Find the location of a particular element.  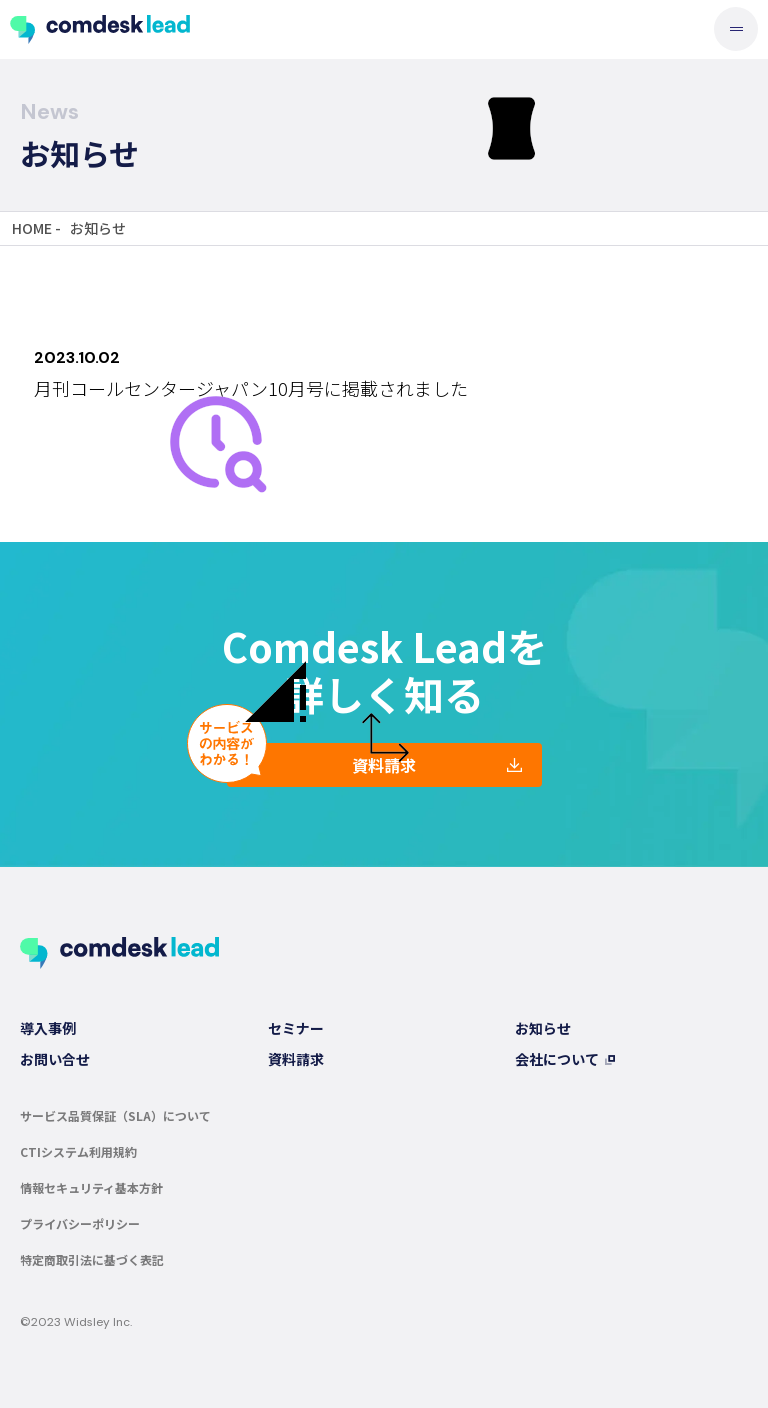

vector path with two anchor points is located at coordinates (383, 736).